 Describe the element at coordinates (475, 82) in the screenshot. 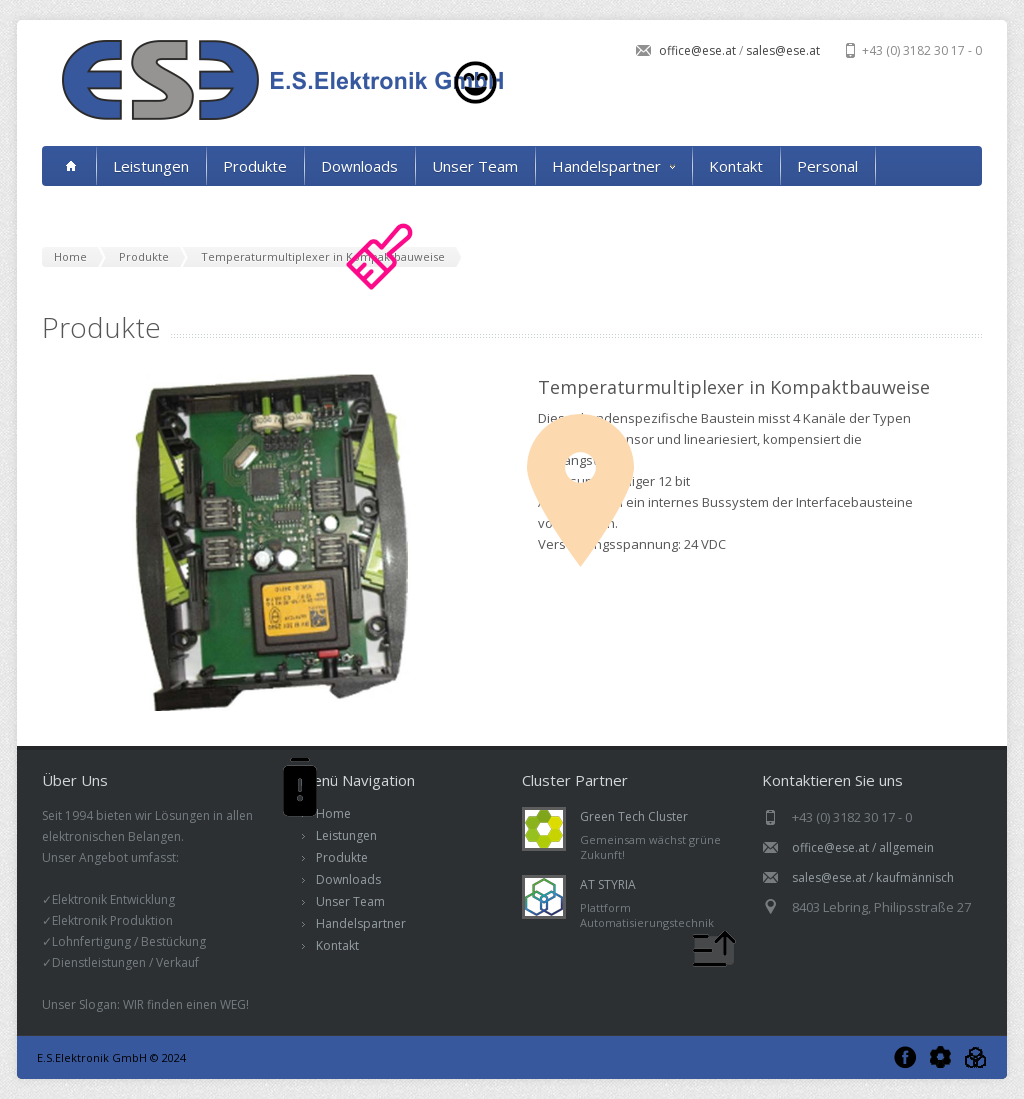

I see `add a happy reaction or emoji` at that location.